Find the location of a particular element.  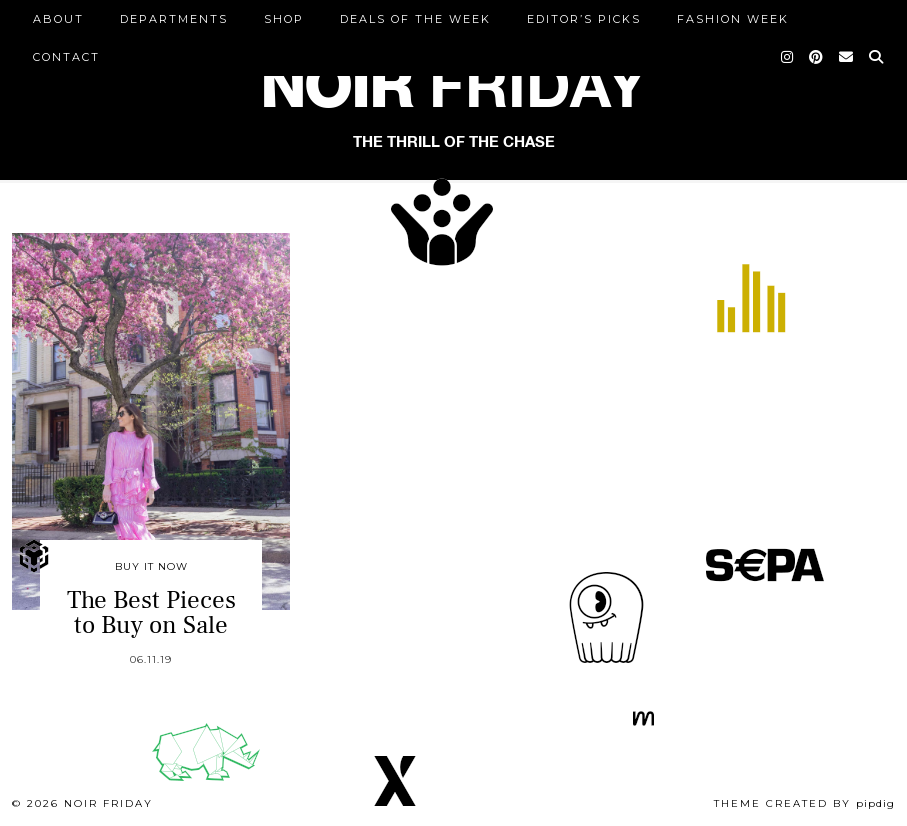

open the Mezmo app is located at coordinates (643, 718).